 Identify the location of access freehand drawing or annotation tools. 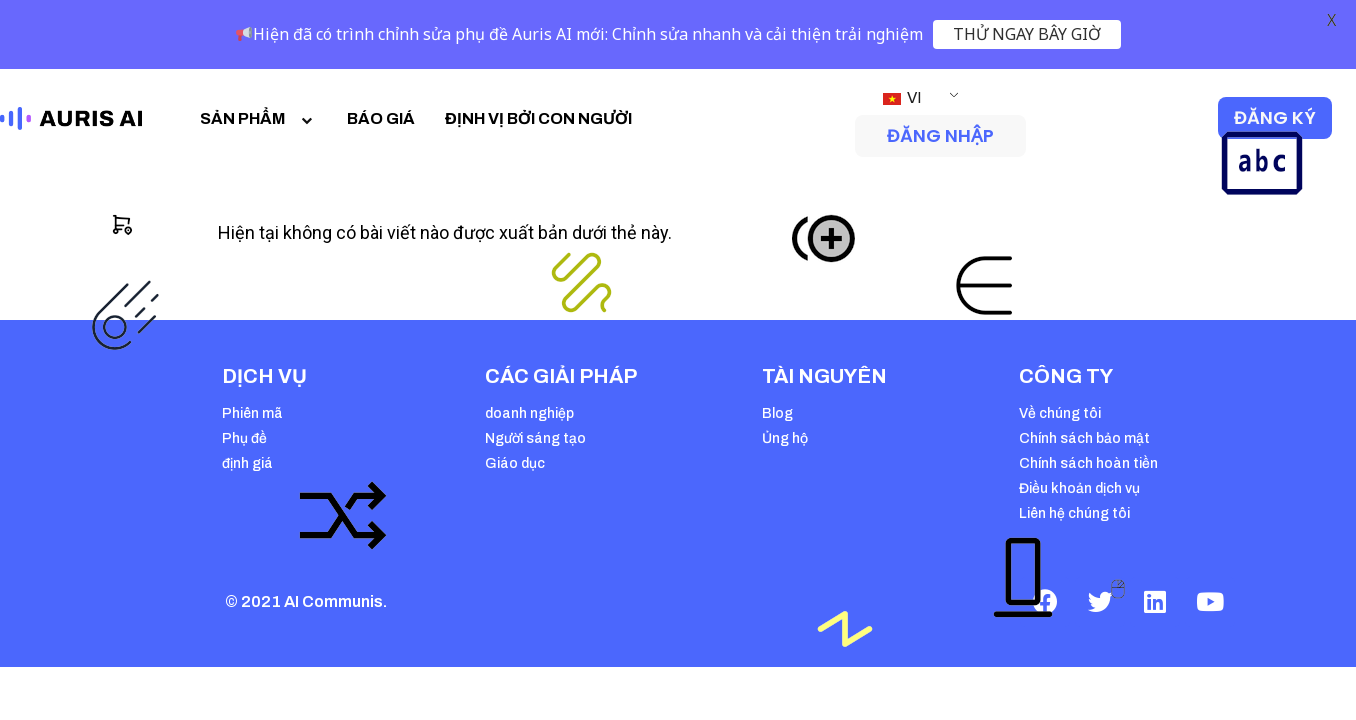
(581, 282).